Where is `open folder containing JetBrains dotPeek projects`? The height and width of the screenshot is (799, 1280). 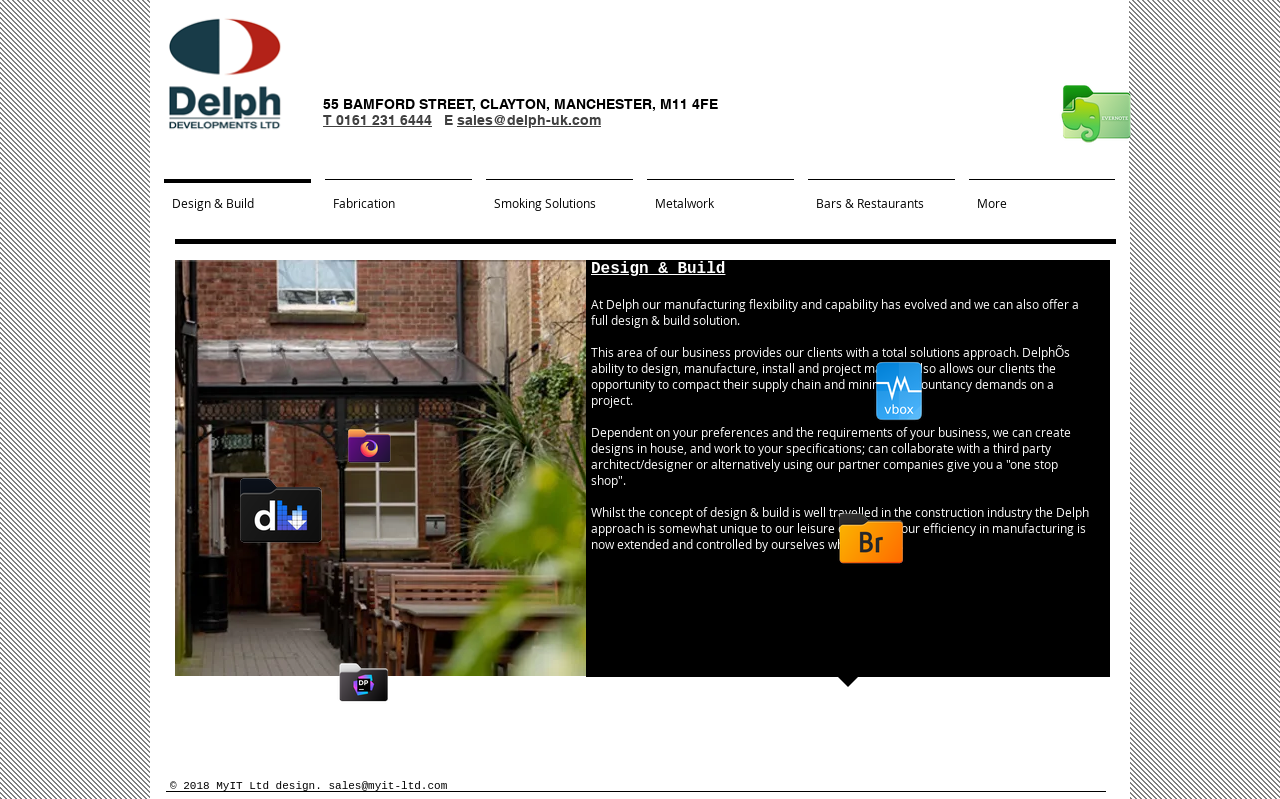 open folder containing JetBrains dotPeek projects is located at coordinates (363, 683).